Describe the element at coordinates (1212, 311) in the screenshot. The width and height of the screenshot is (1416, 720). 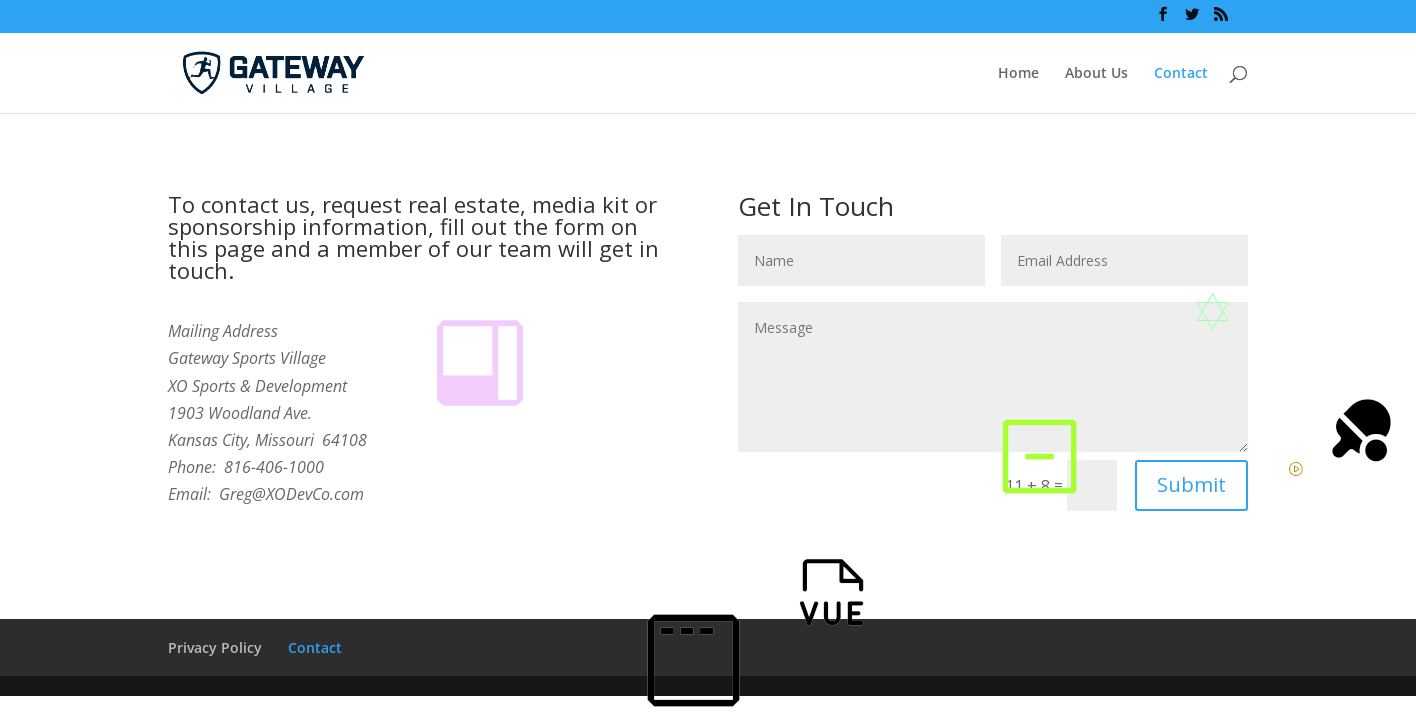
I see `indicates Jewish religious content or services` at that location.